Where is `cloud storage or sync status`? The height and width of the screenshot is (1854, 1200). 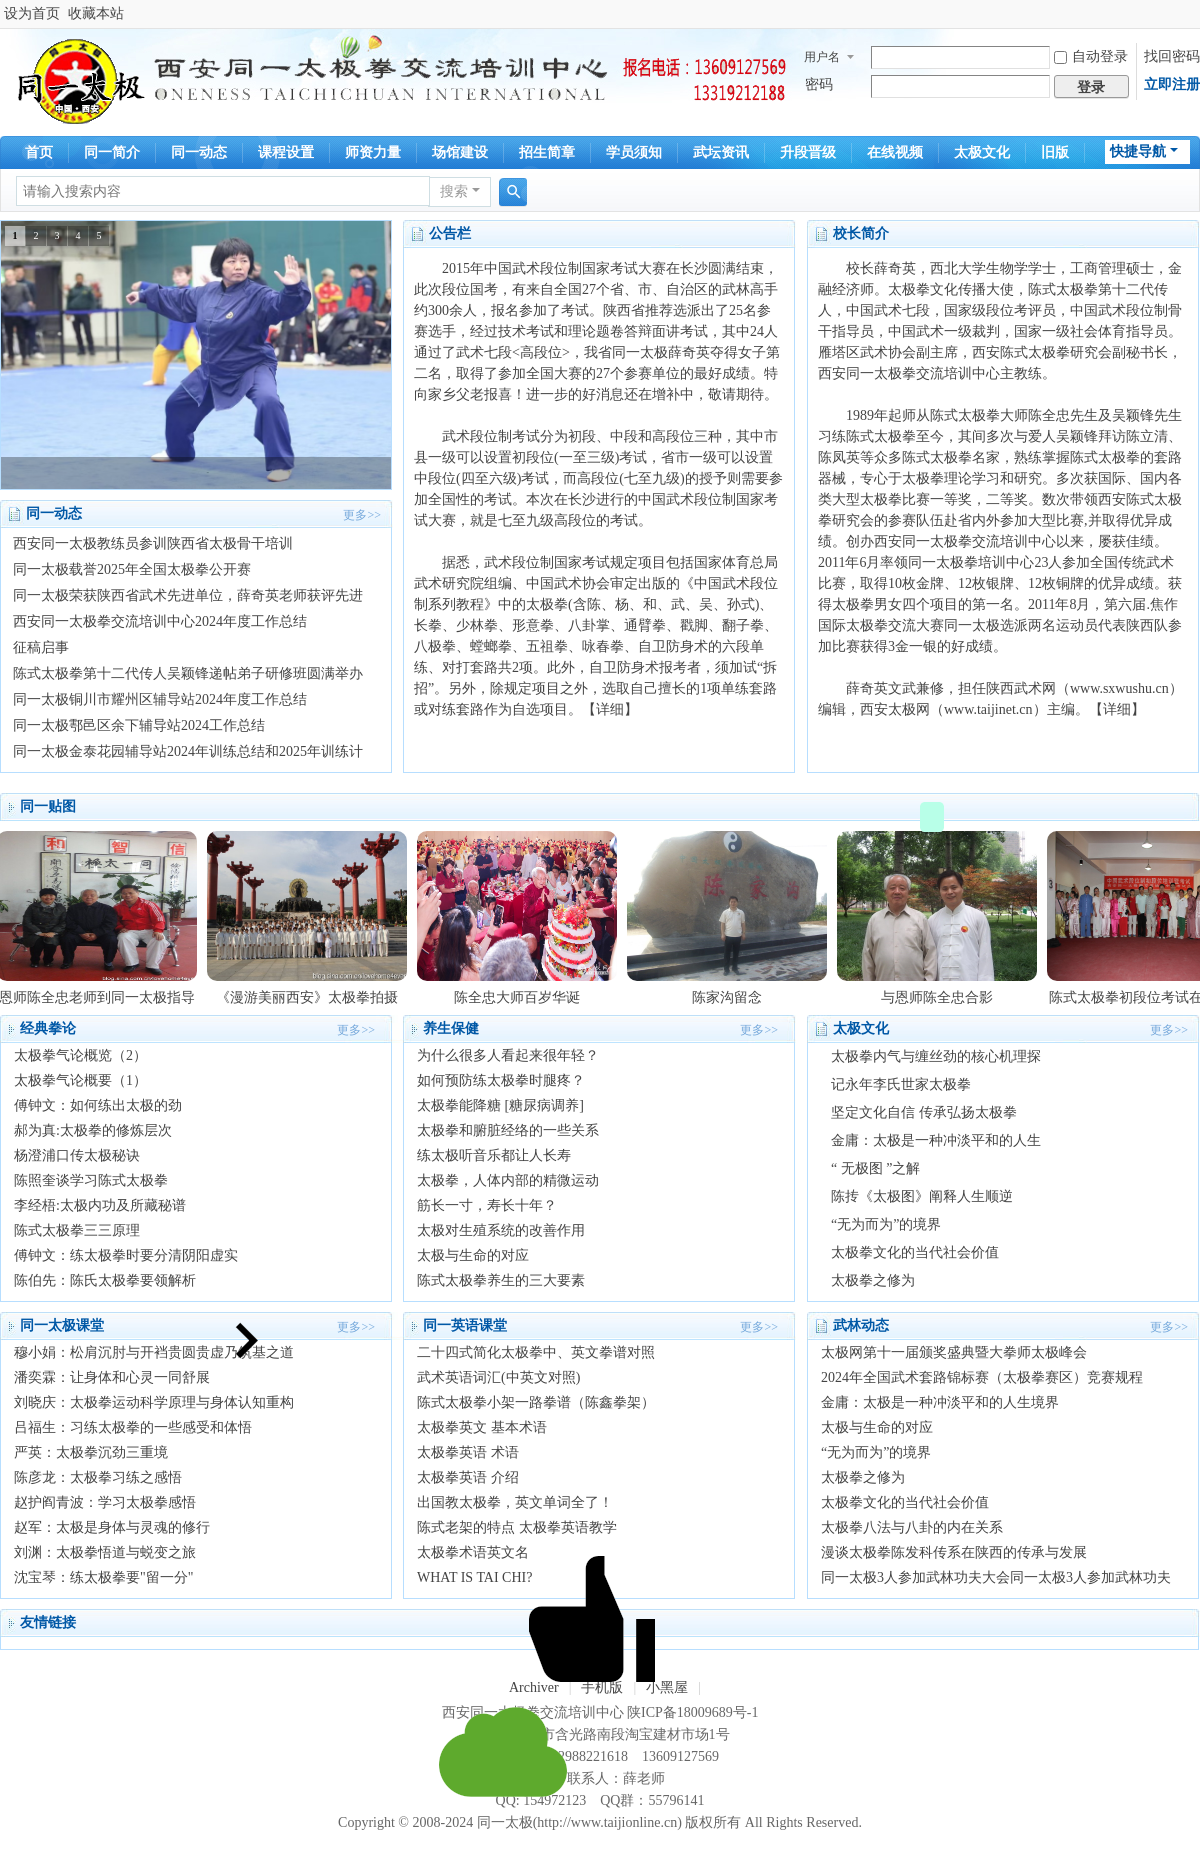 cloud storage or sync status is located at coordinates (503, 1752).